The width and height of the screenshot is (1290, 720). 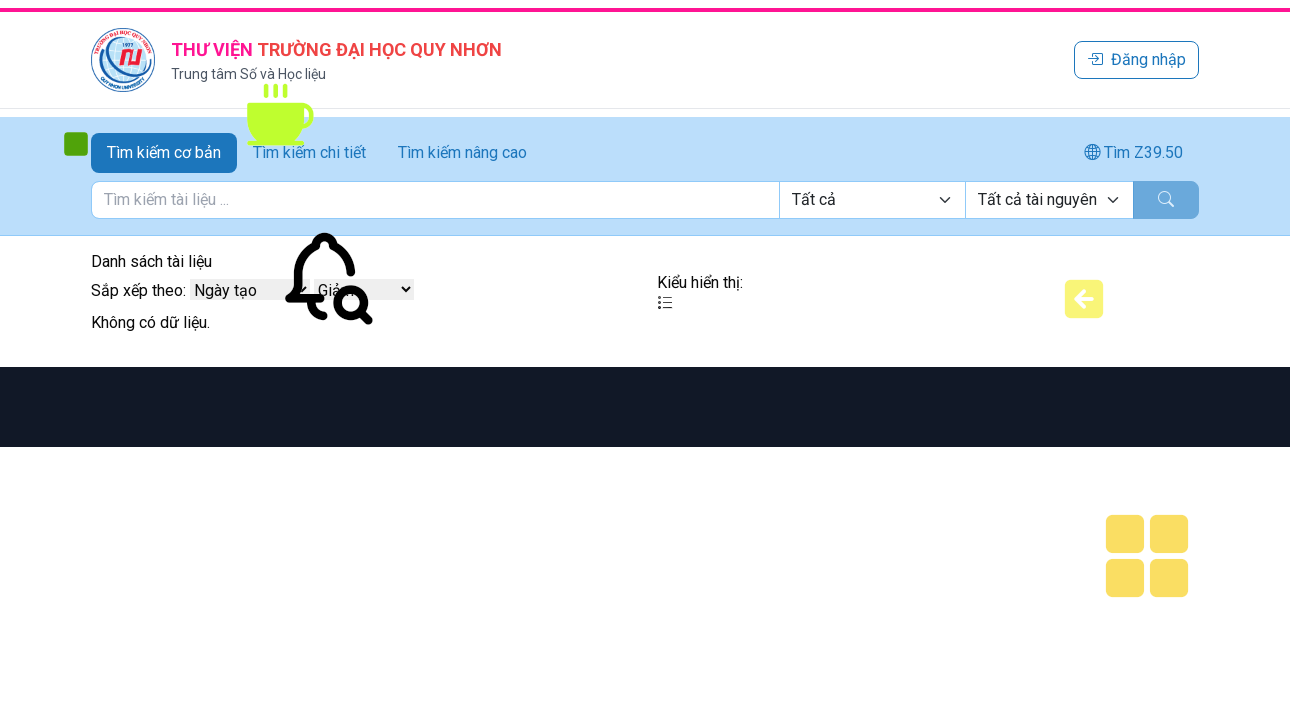 I want to click on find nearby coffee shops or cafés, so click(x=278, y=117).